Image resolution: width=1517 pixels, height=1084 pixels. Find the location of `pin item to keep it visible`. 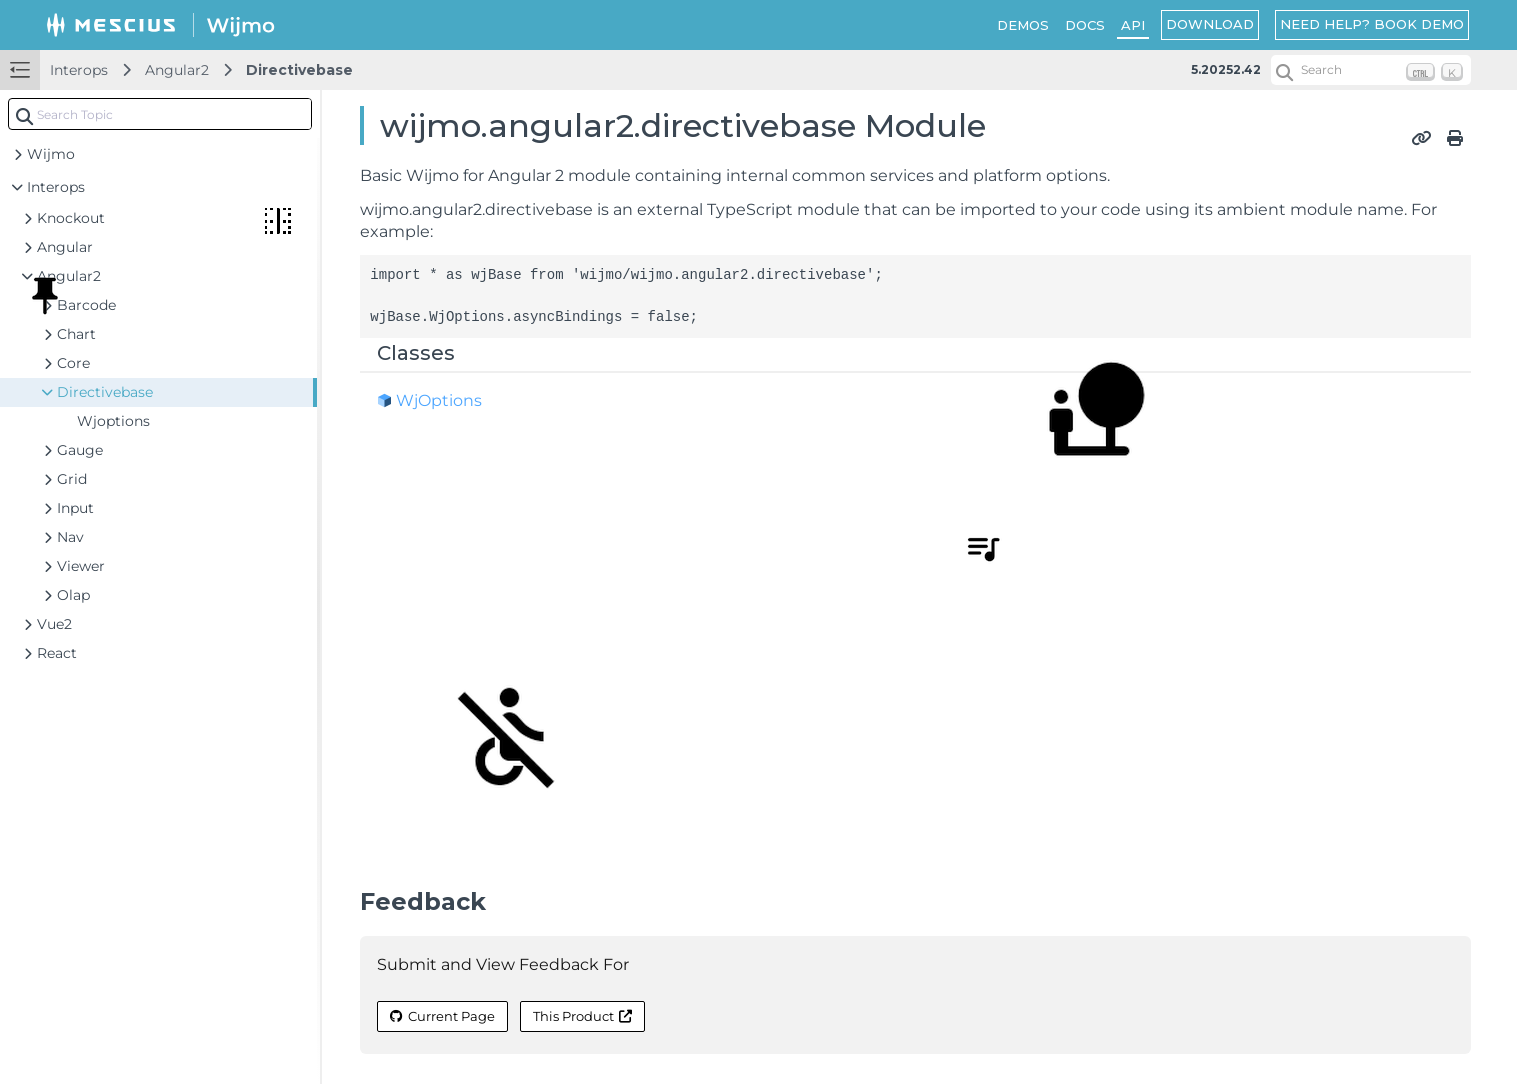

pin item to keep it visible is located at coordinates (45, 296).